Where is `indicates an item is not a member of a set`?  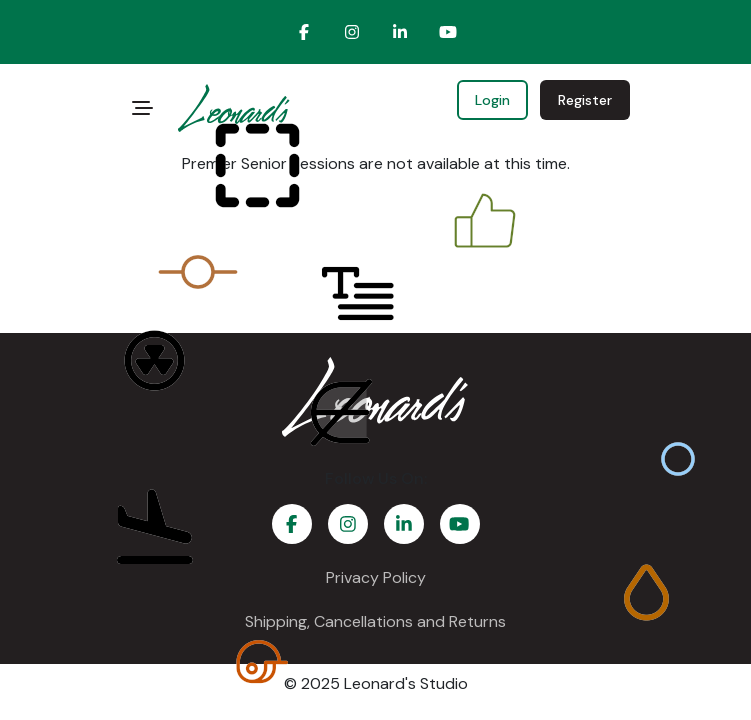 indicates an item is not a member of a set is located at coordinates (341, 412).